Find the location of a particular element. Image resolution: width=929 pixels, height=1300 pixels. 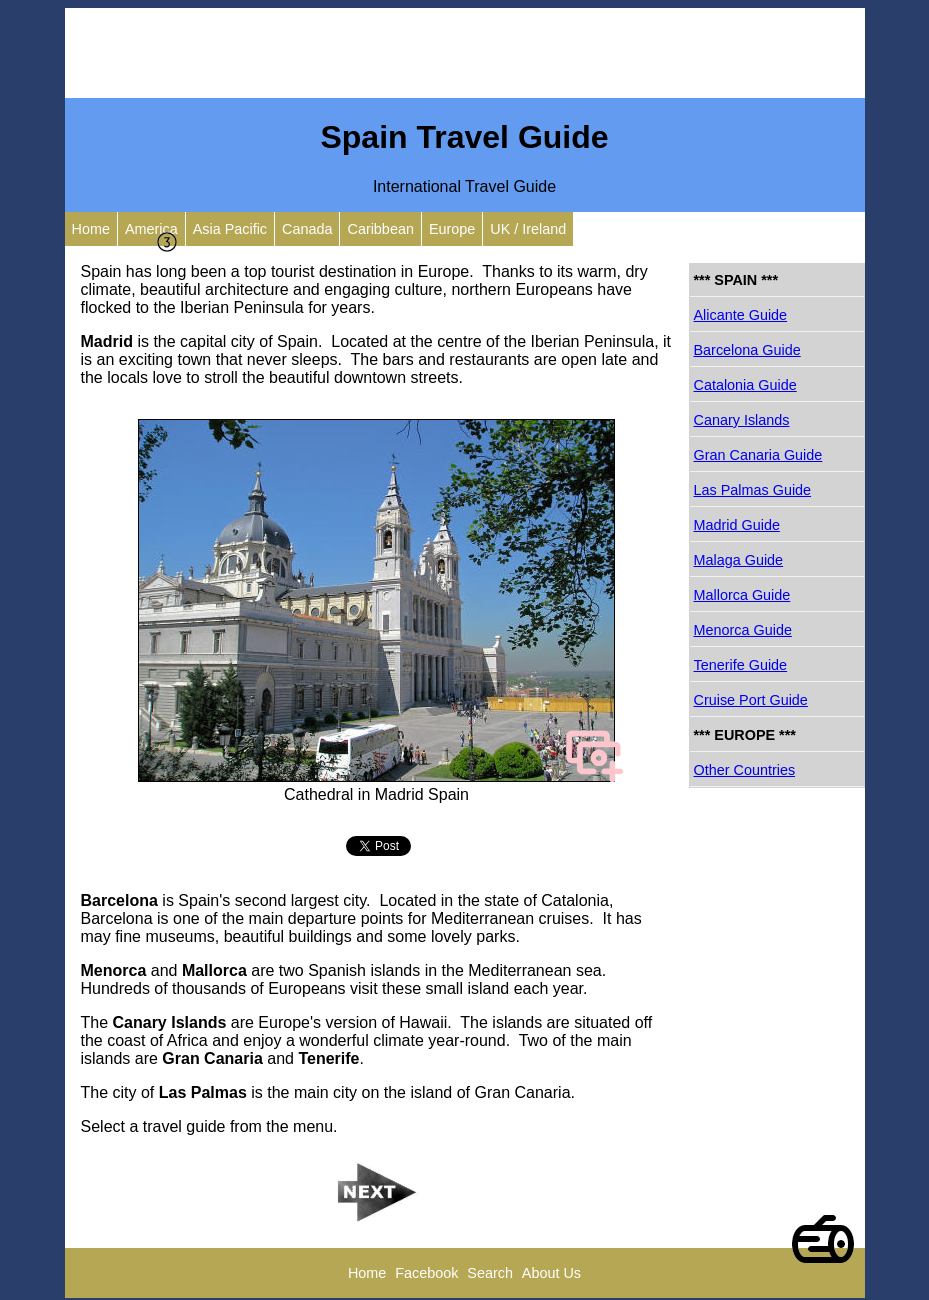

indicates step three in a multi-step process is located at coordinates (167, 242).